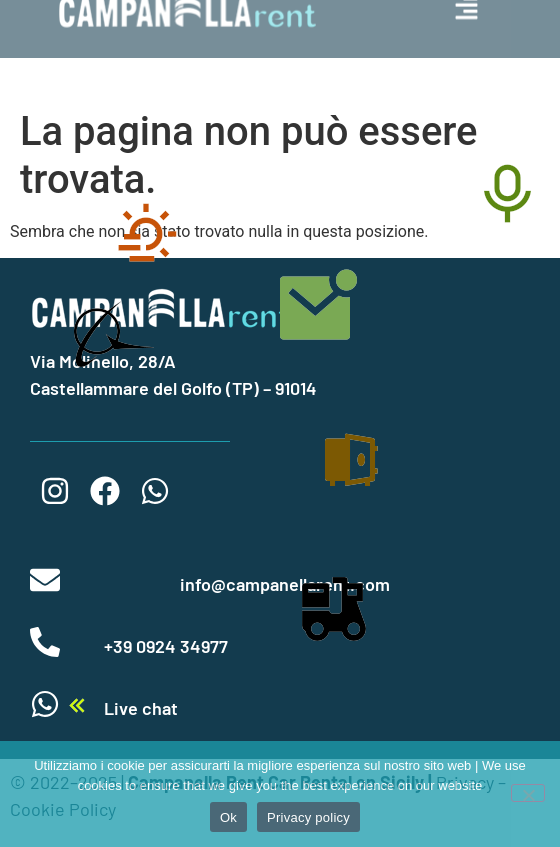 The height and width of the screenshot is (847, 560). I want to click on boeing company logo, so click(114, 334).